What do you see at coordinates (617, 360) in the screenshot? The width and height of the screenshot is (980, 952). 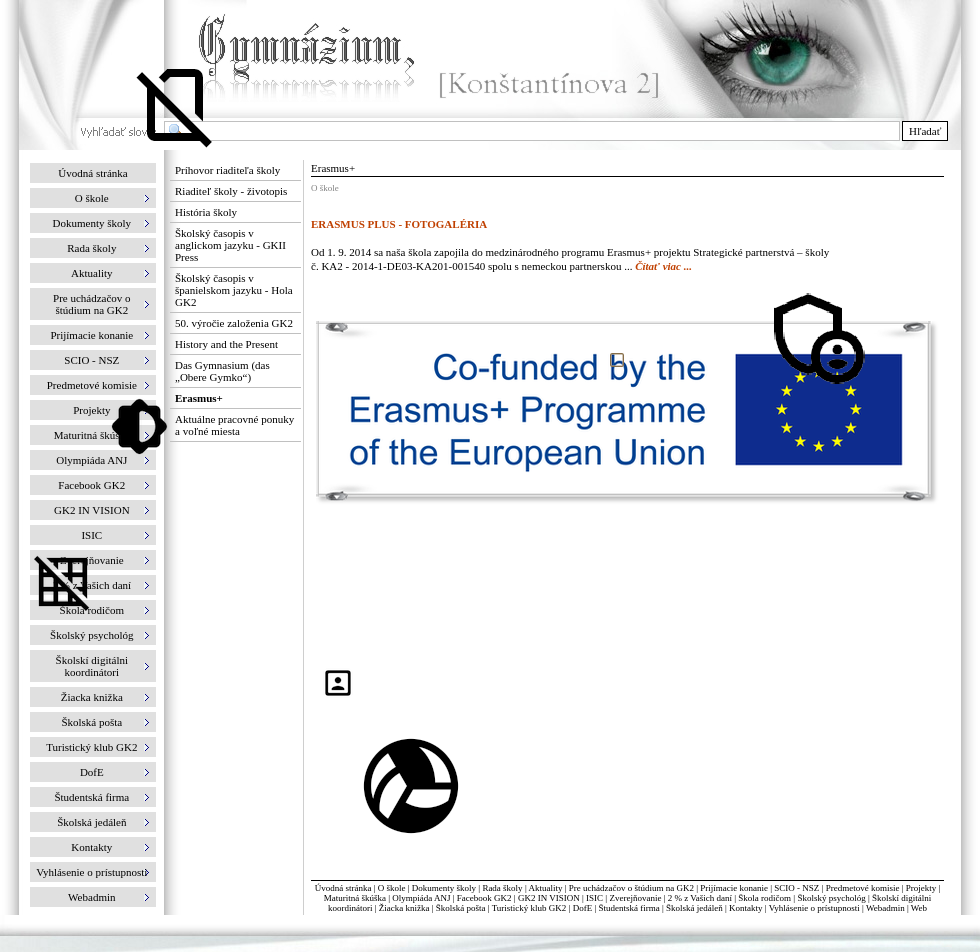 I see `an unchecked checkbox or selection state` at bounding box center [617, 360].